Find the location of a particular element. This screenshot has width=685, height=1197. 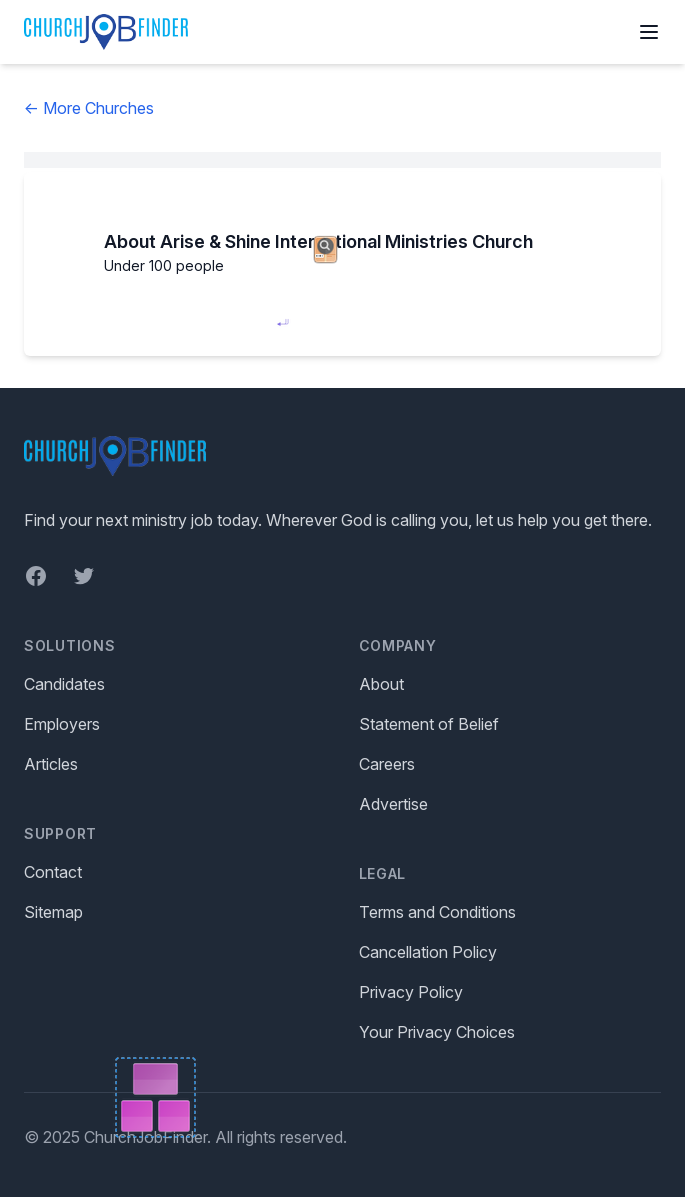

resolving package dependencies is located at coordinates (325, 249).